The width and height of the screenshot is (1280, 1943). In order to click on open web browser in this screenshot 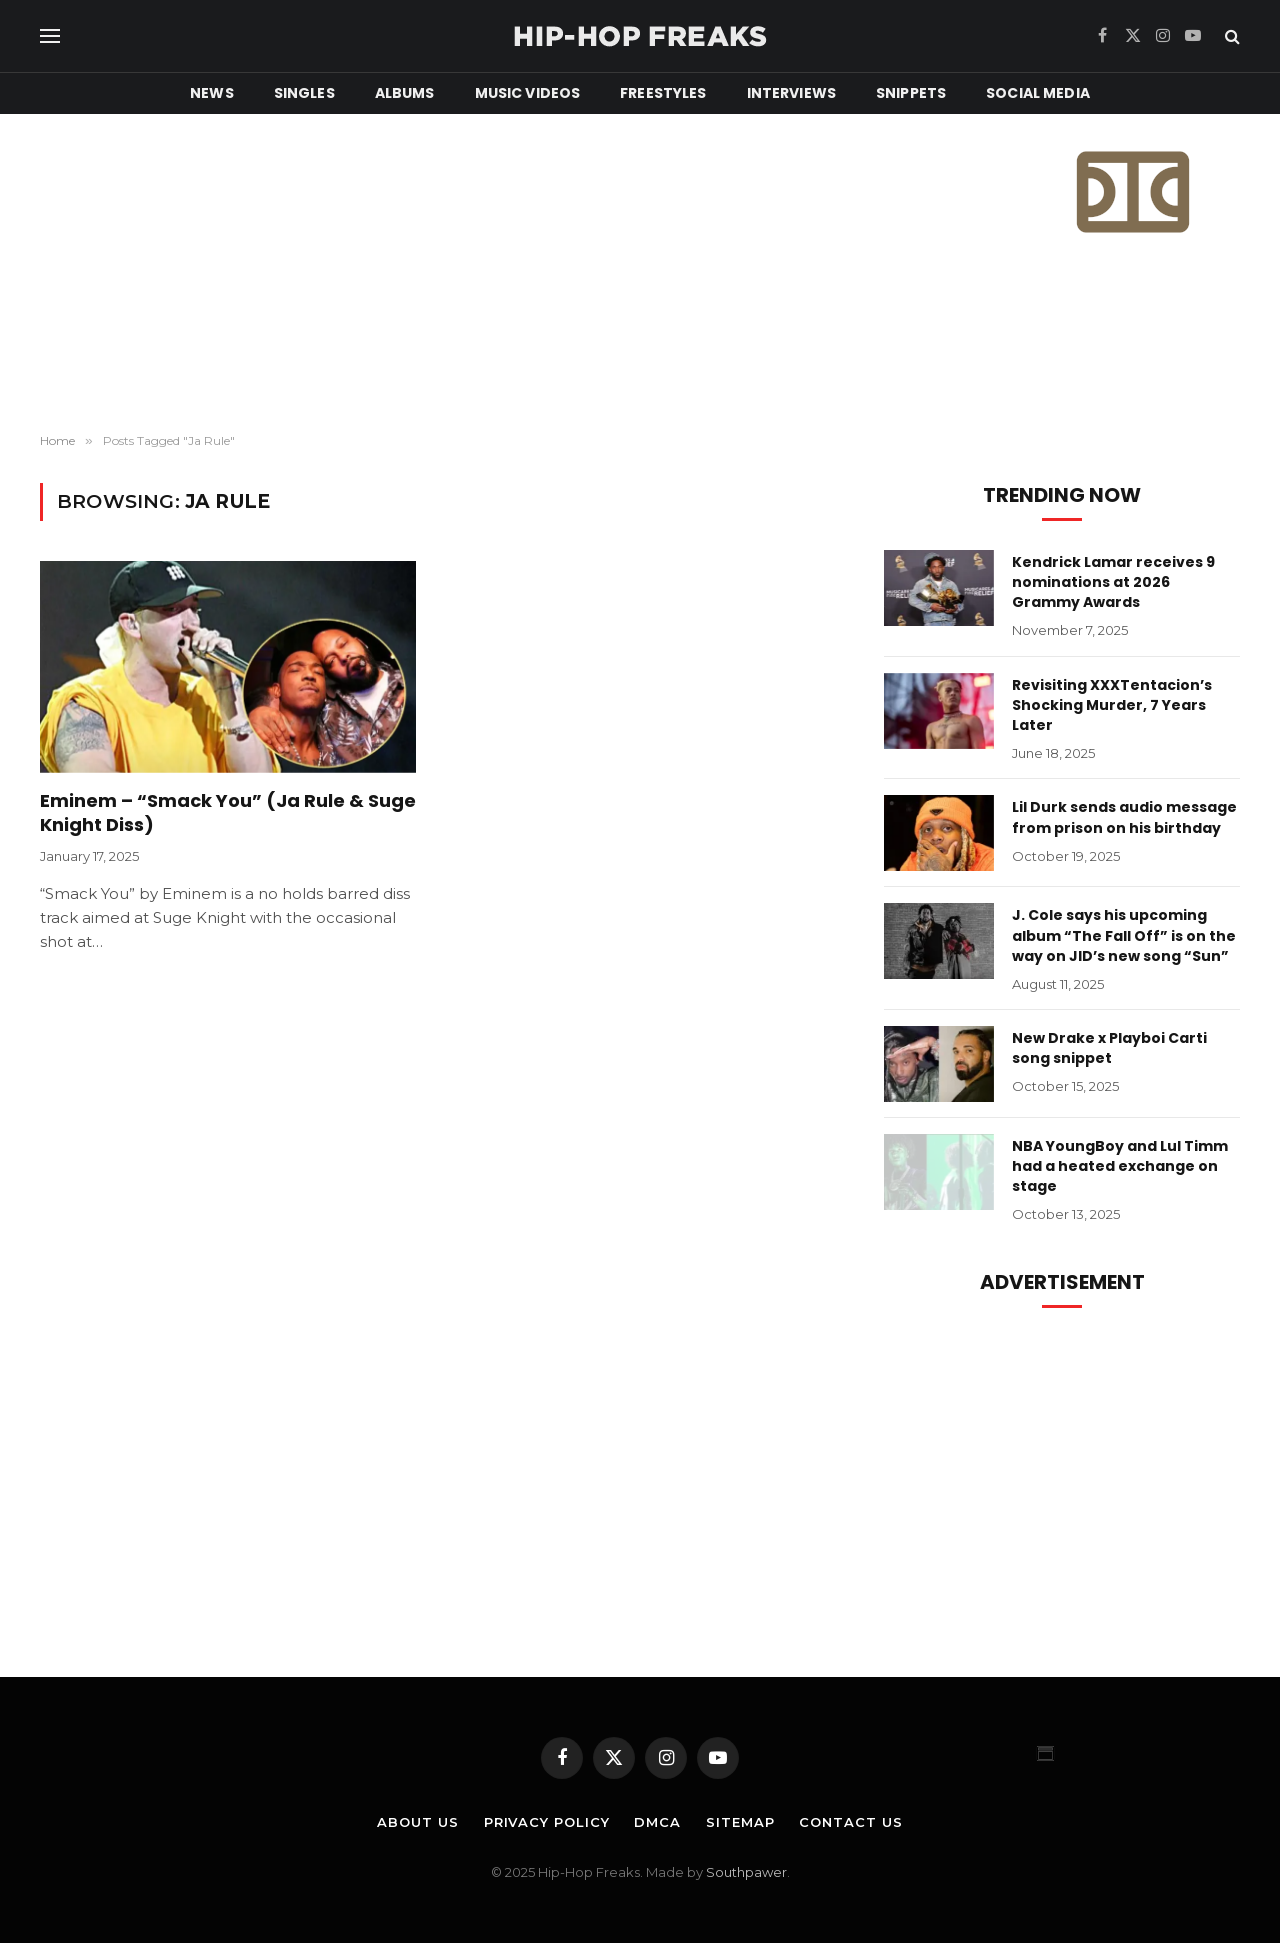, I will do `click(1045, 1753)`.